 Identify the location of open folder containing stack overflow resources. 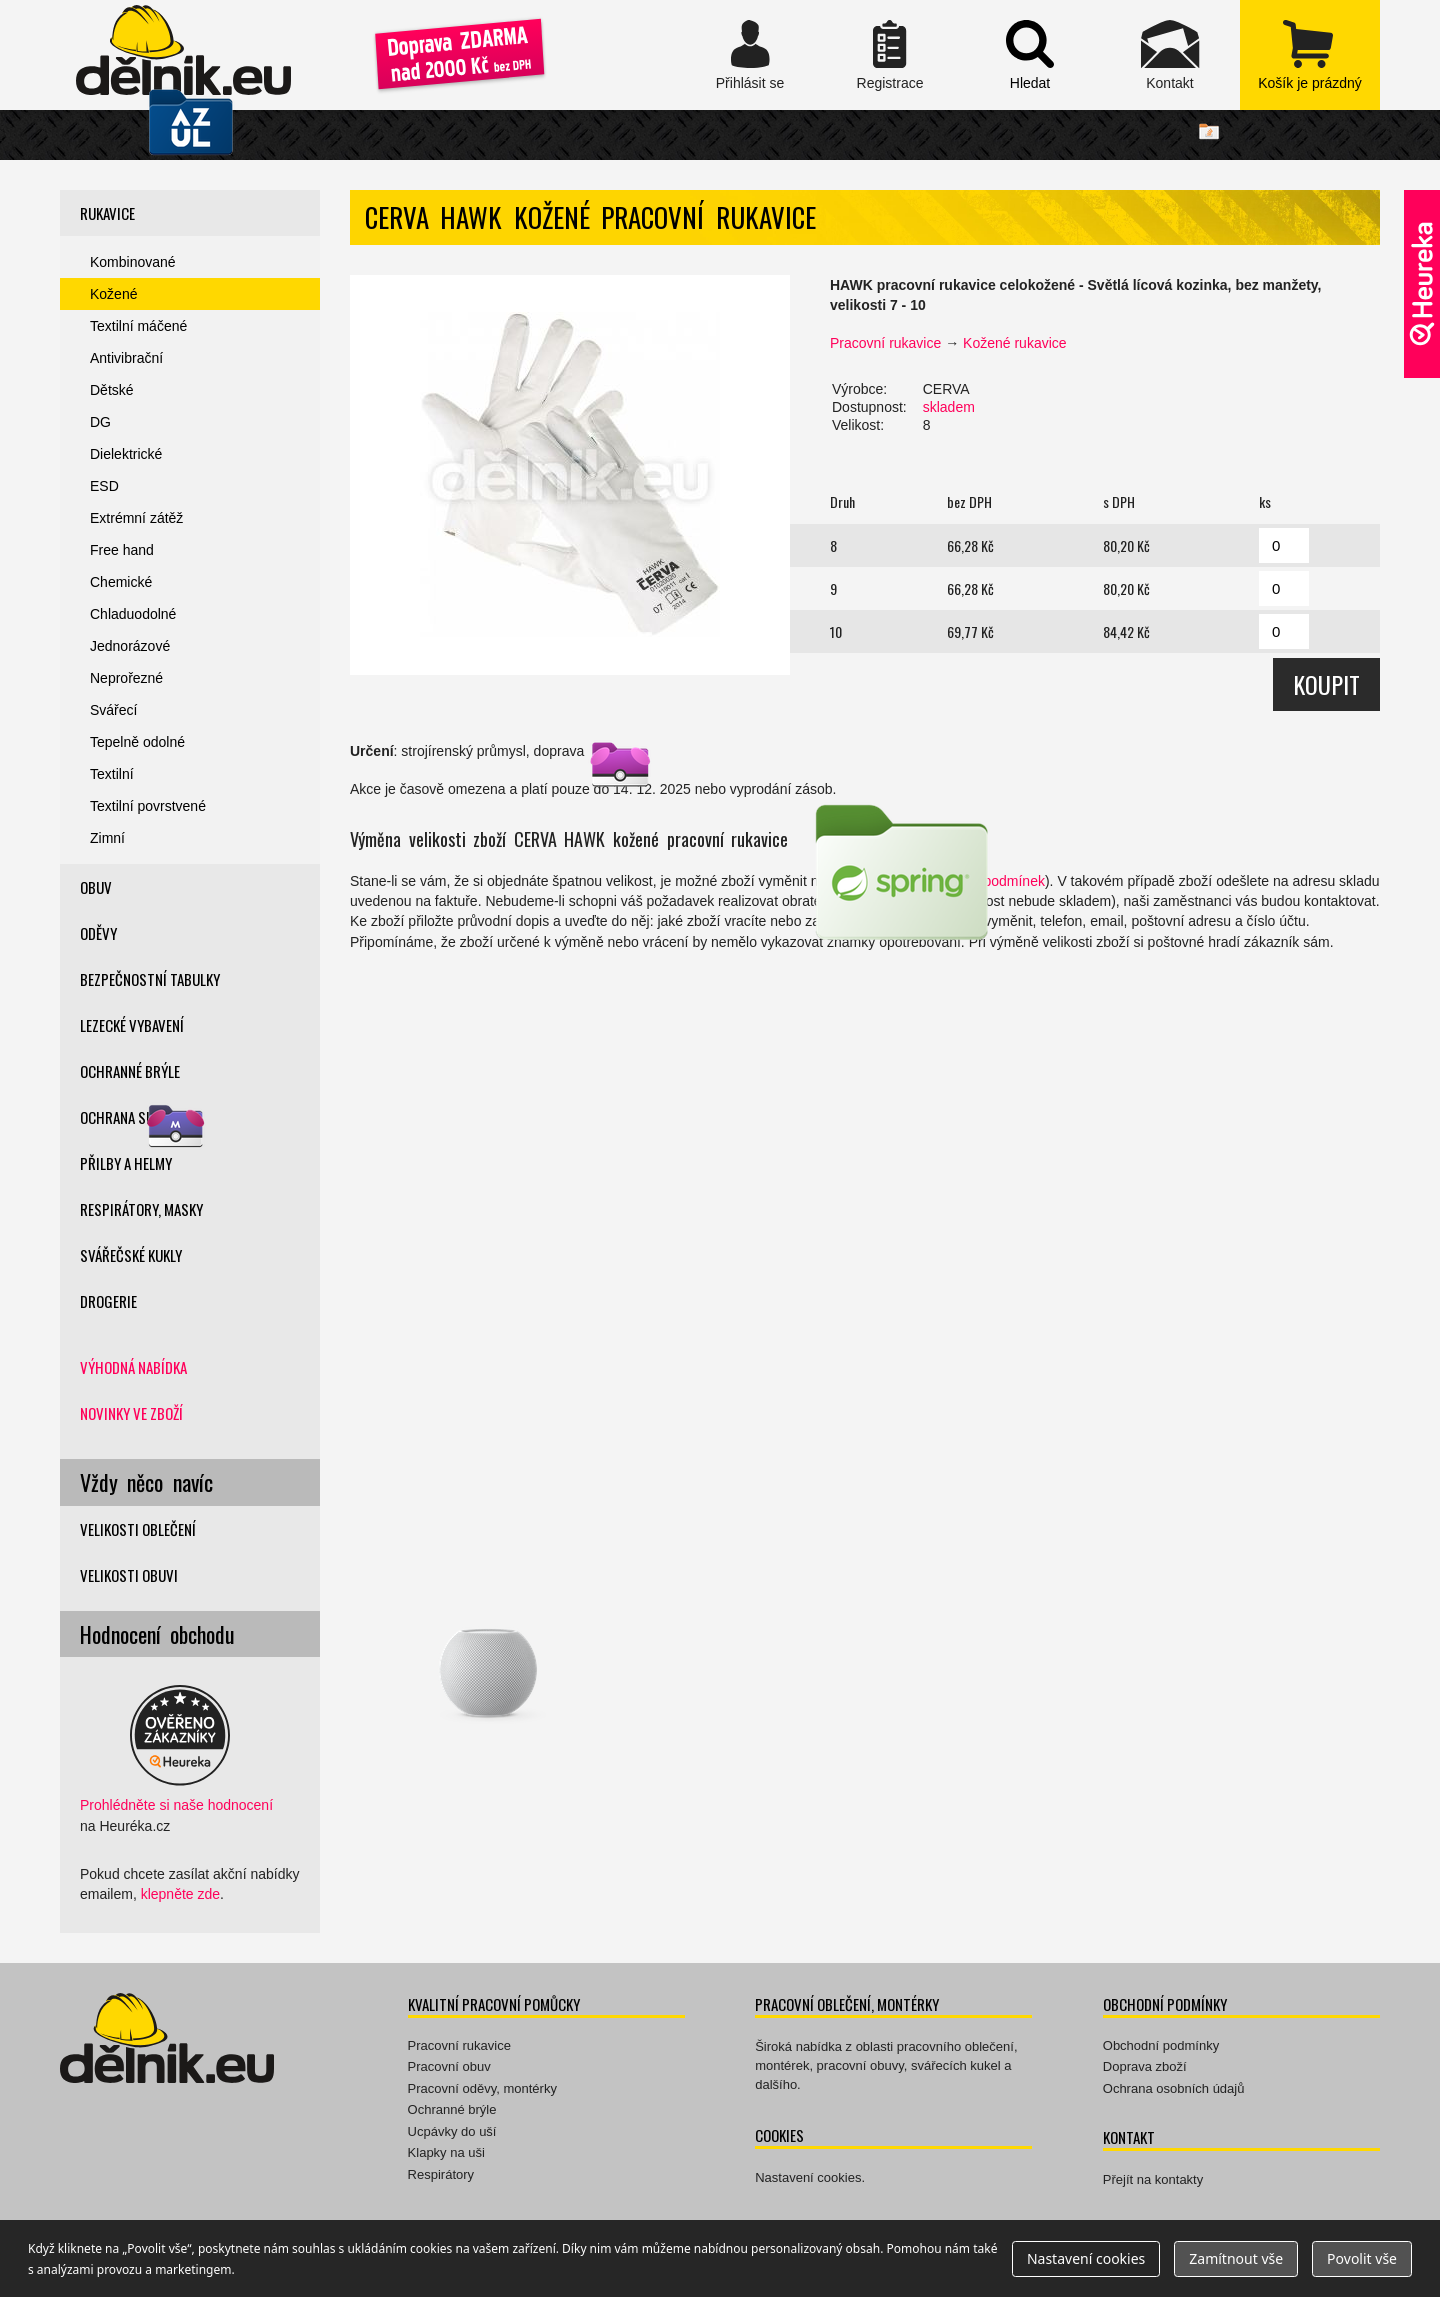
(1209, 132).